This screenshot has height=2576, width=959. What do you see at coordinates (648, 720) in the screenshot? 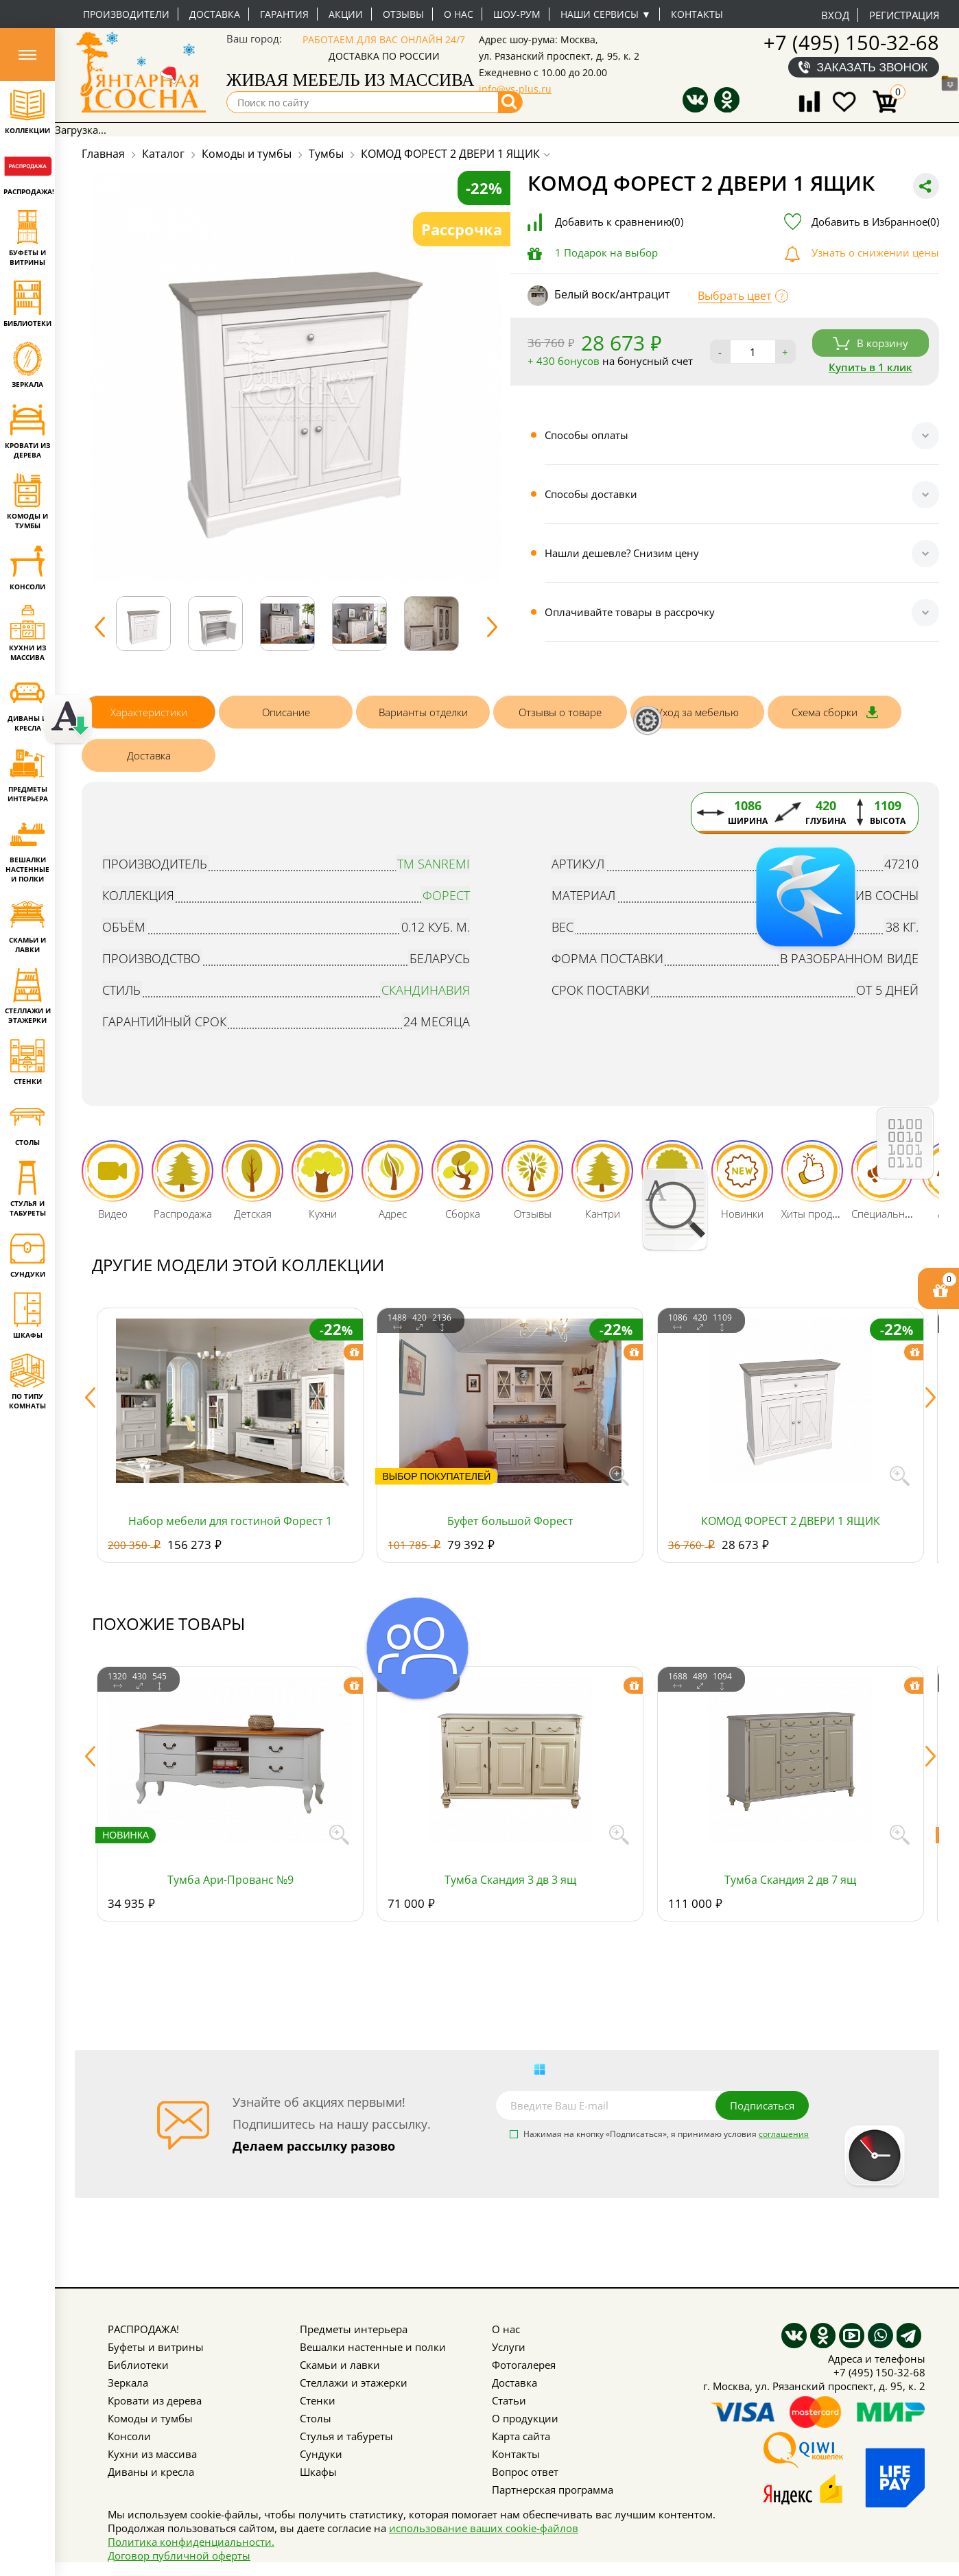
I see `open system settings` at bounding box center [648, 720].